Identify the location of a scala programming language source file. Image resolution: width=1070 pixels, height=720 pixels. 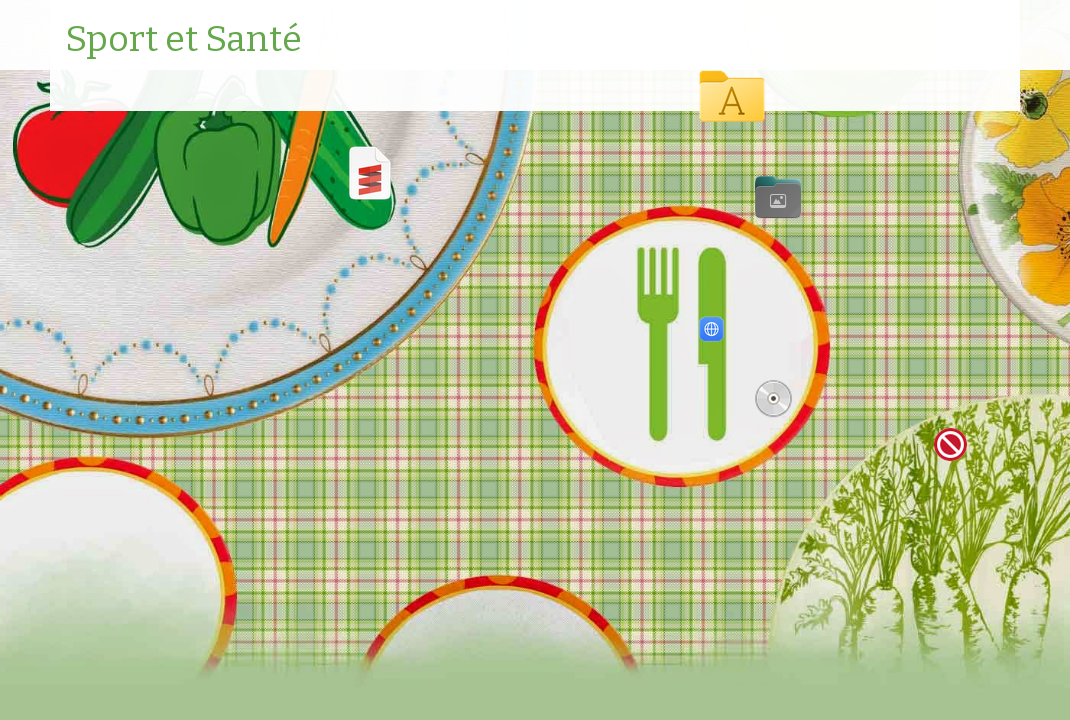
(370, 173).